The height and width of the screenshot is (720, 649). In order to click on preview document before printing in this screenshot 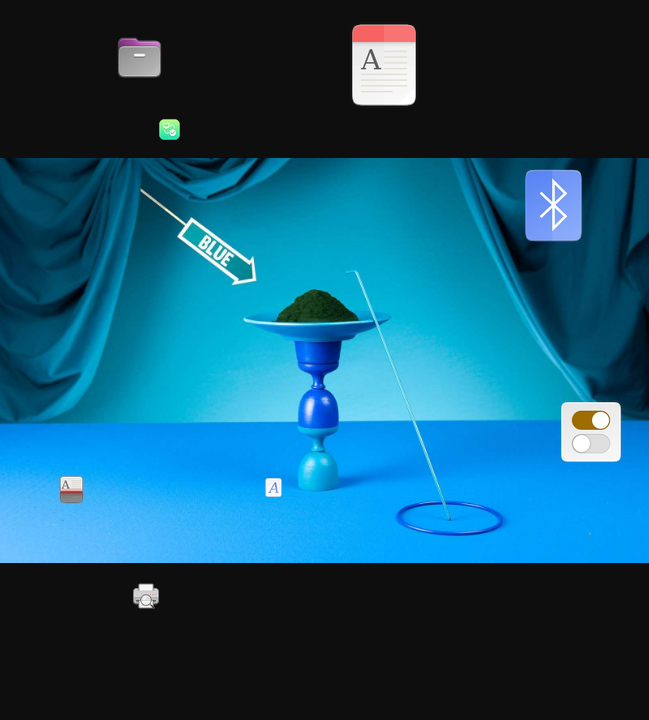, I will do `click(146, 596)`.